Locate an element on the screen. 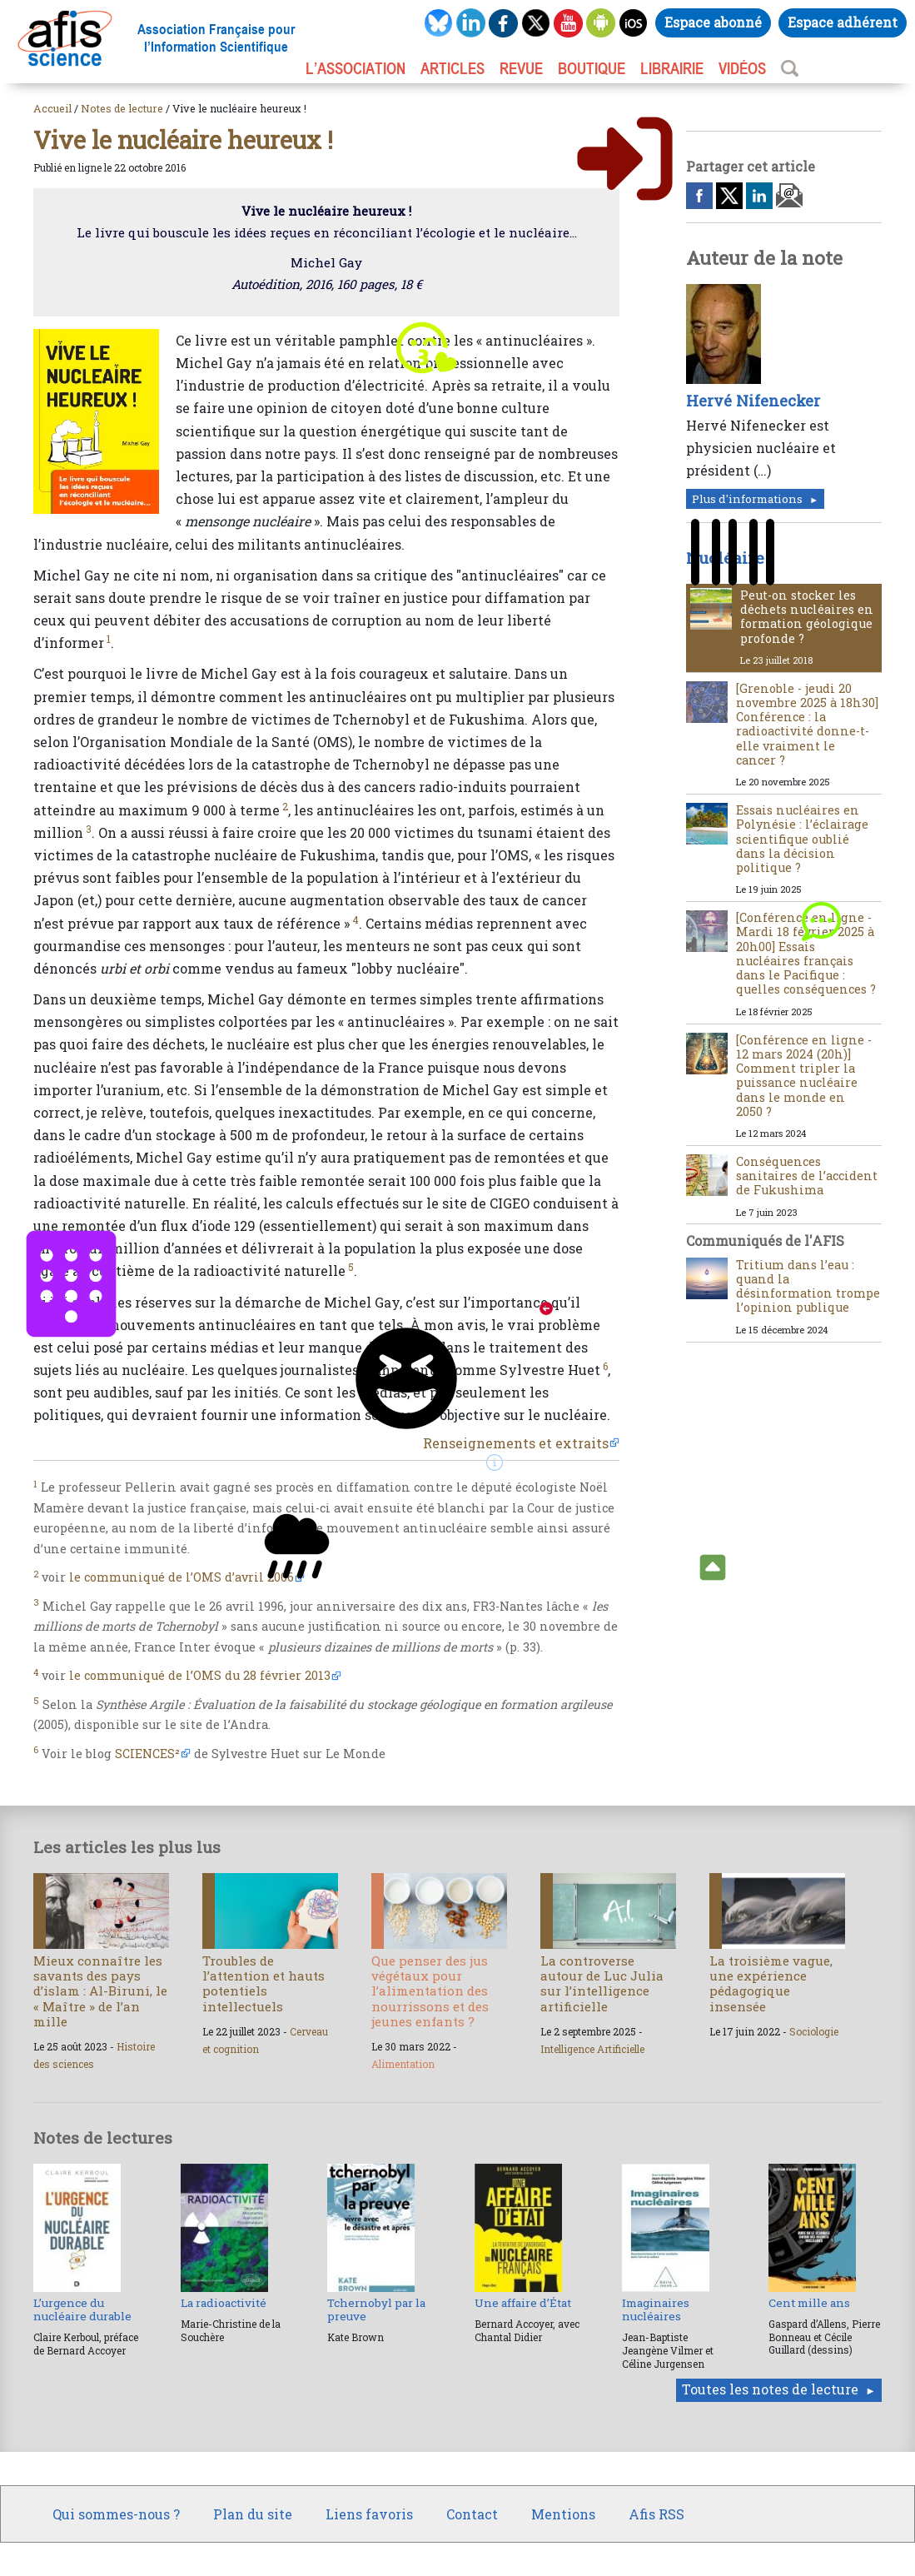 The image size is (915, 2576). open chat or messaging is located at coordinates (821, 921).